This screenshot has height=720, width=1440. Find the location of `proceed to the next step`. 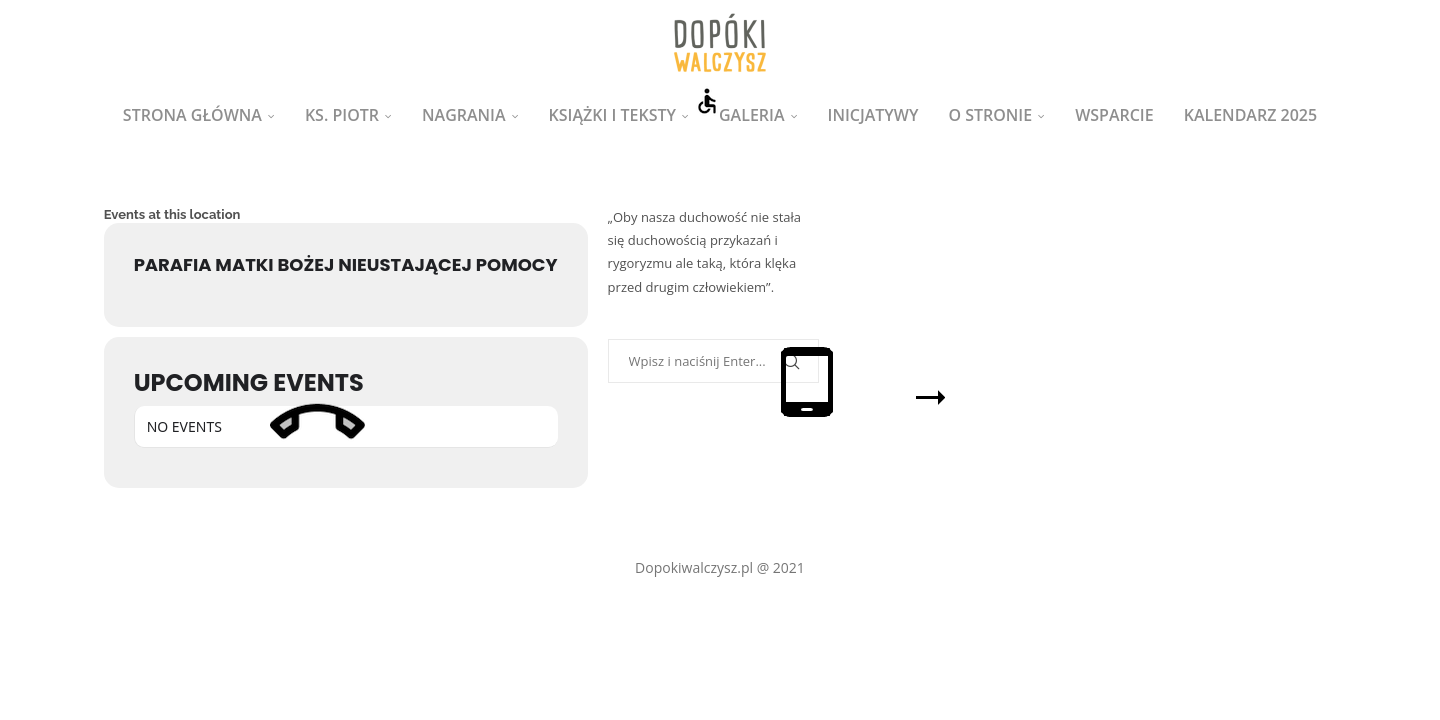

proceed to the next step is located at coordinates (930, 397).